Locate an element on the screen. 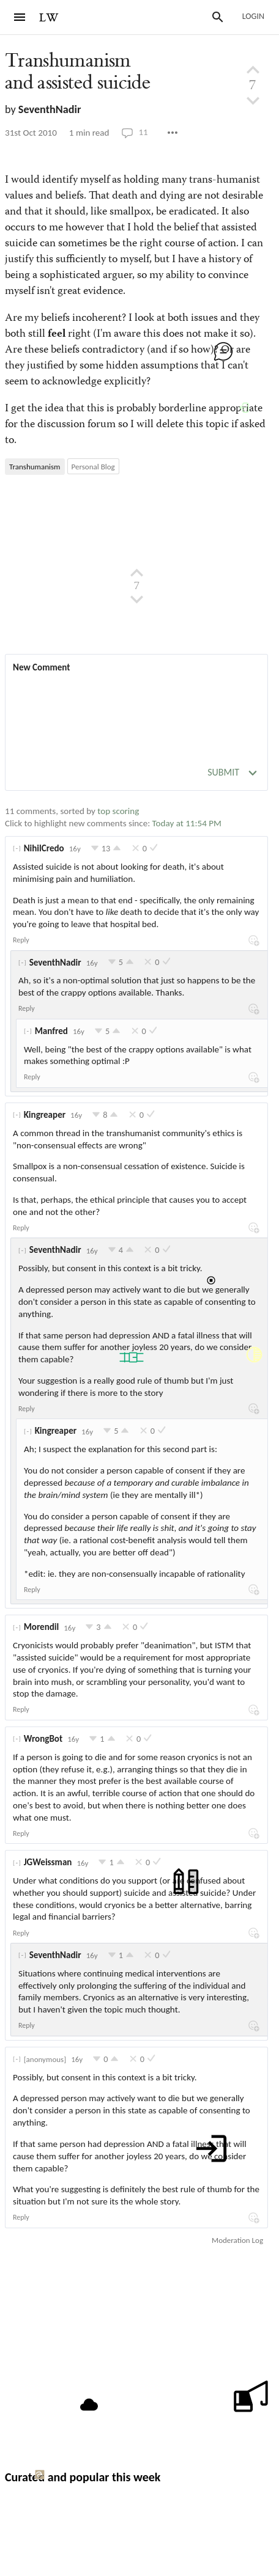  sign in to your account is located at coordinates (211, 2148).